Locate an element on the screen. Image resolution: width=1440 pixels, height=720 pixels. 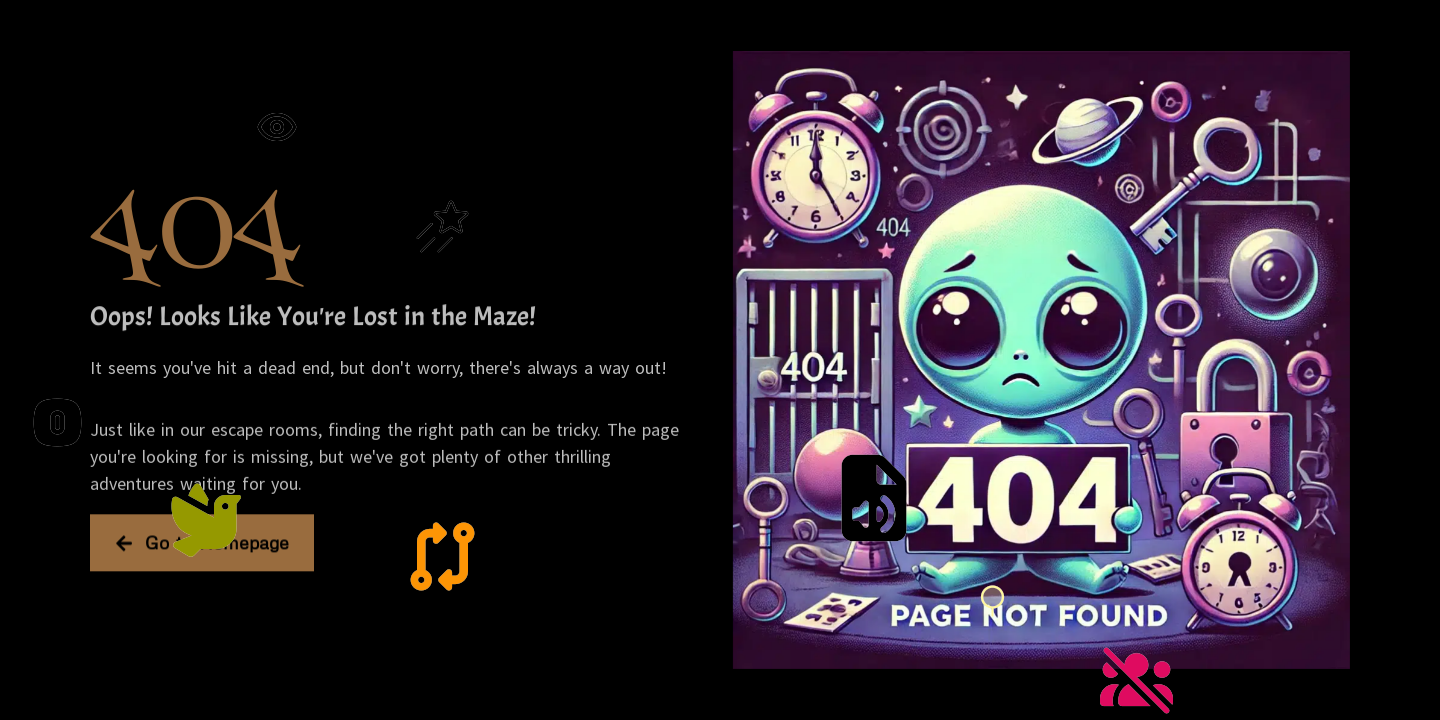
add to favorites or wishlist is located at coordinates (442, 226).